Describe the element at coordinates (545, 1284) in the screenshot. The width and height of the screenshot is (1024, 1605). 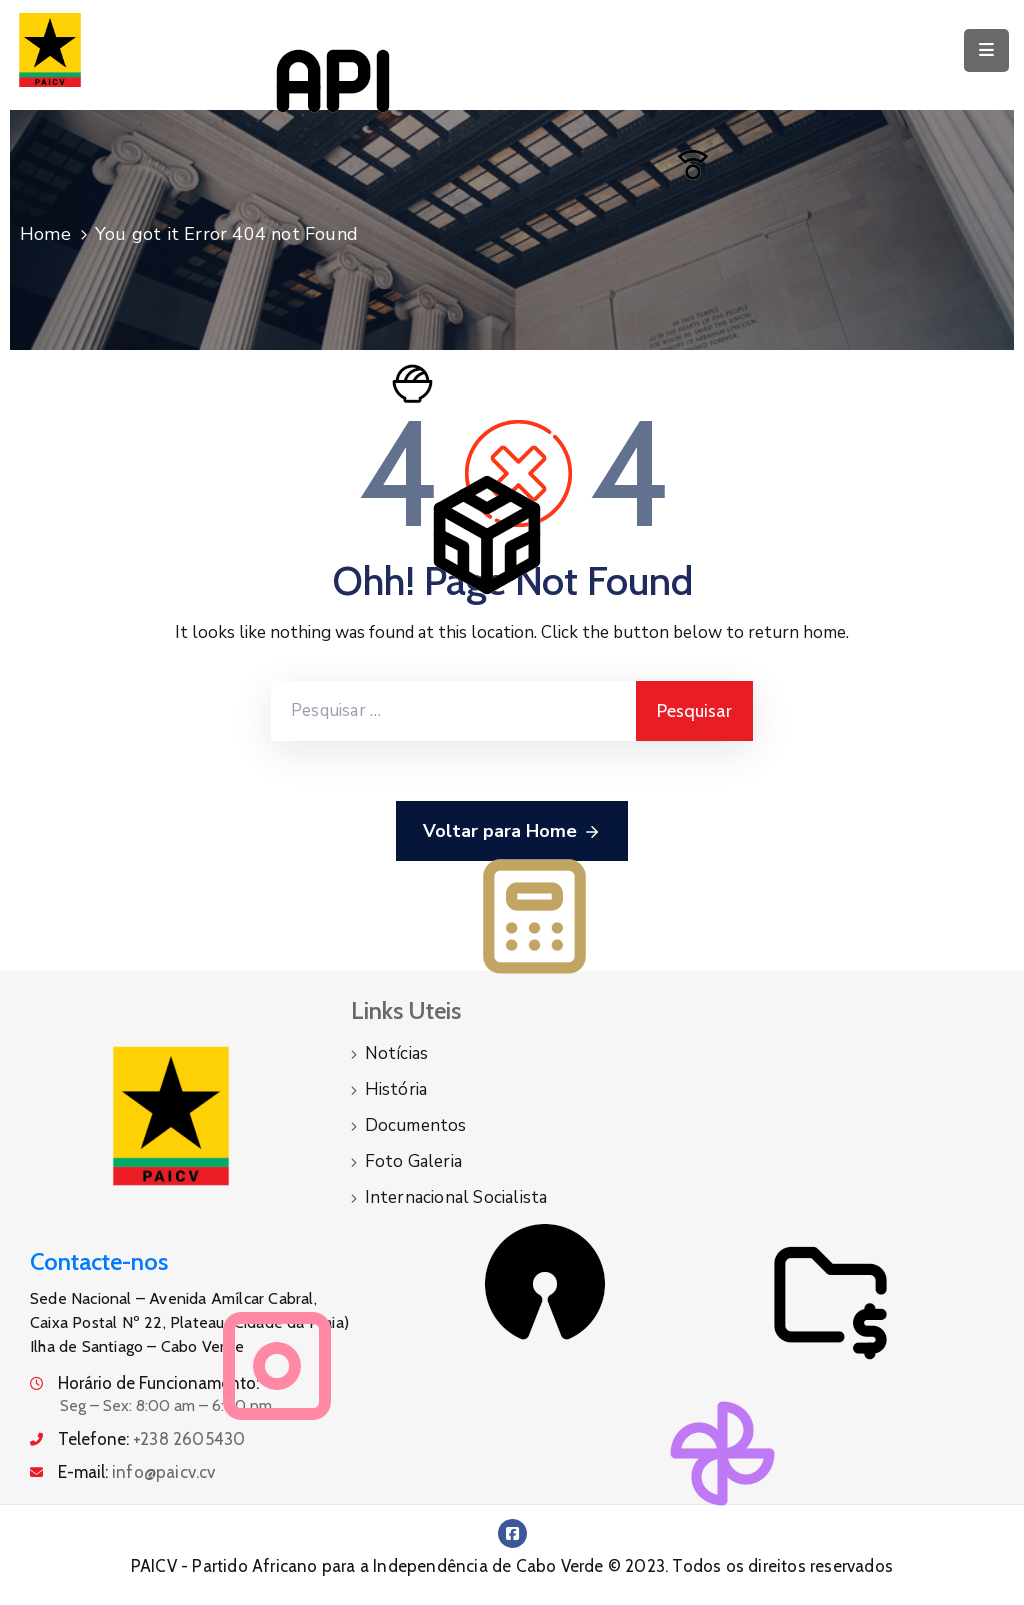
I see `indicates open source software or project` at that location.